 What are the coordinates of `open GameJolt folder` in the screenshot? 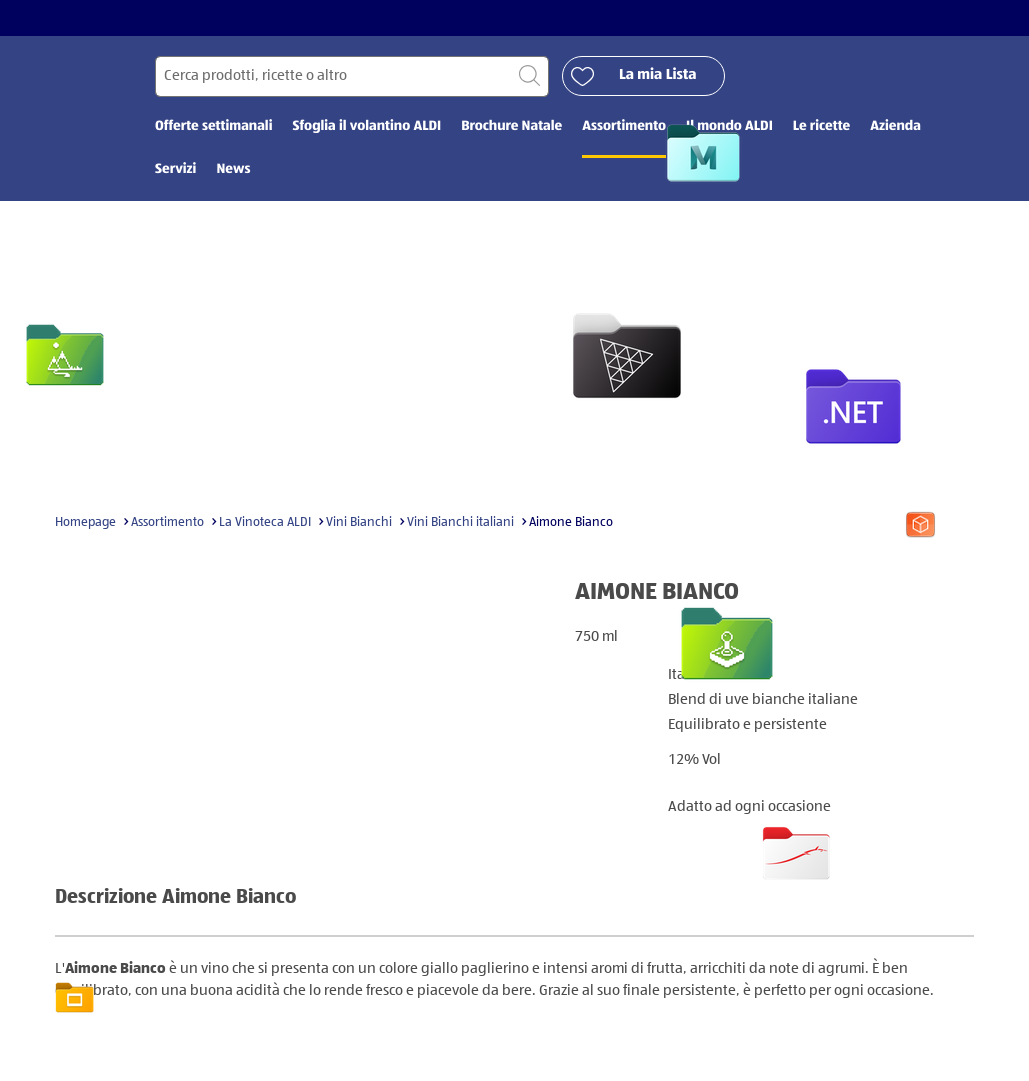 It's located at (65, 357).